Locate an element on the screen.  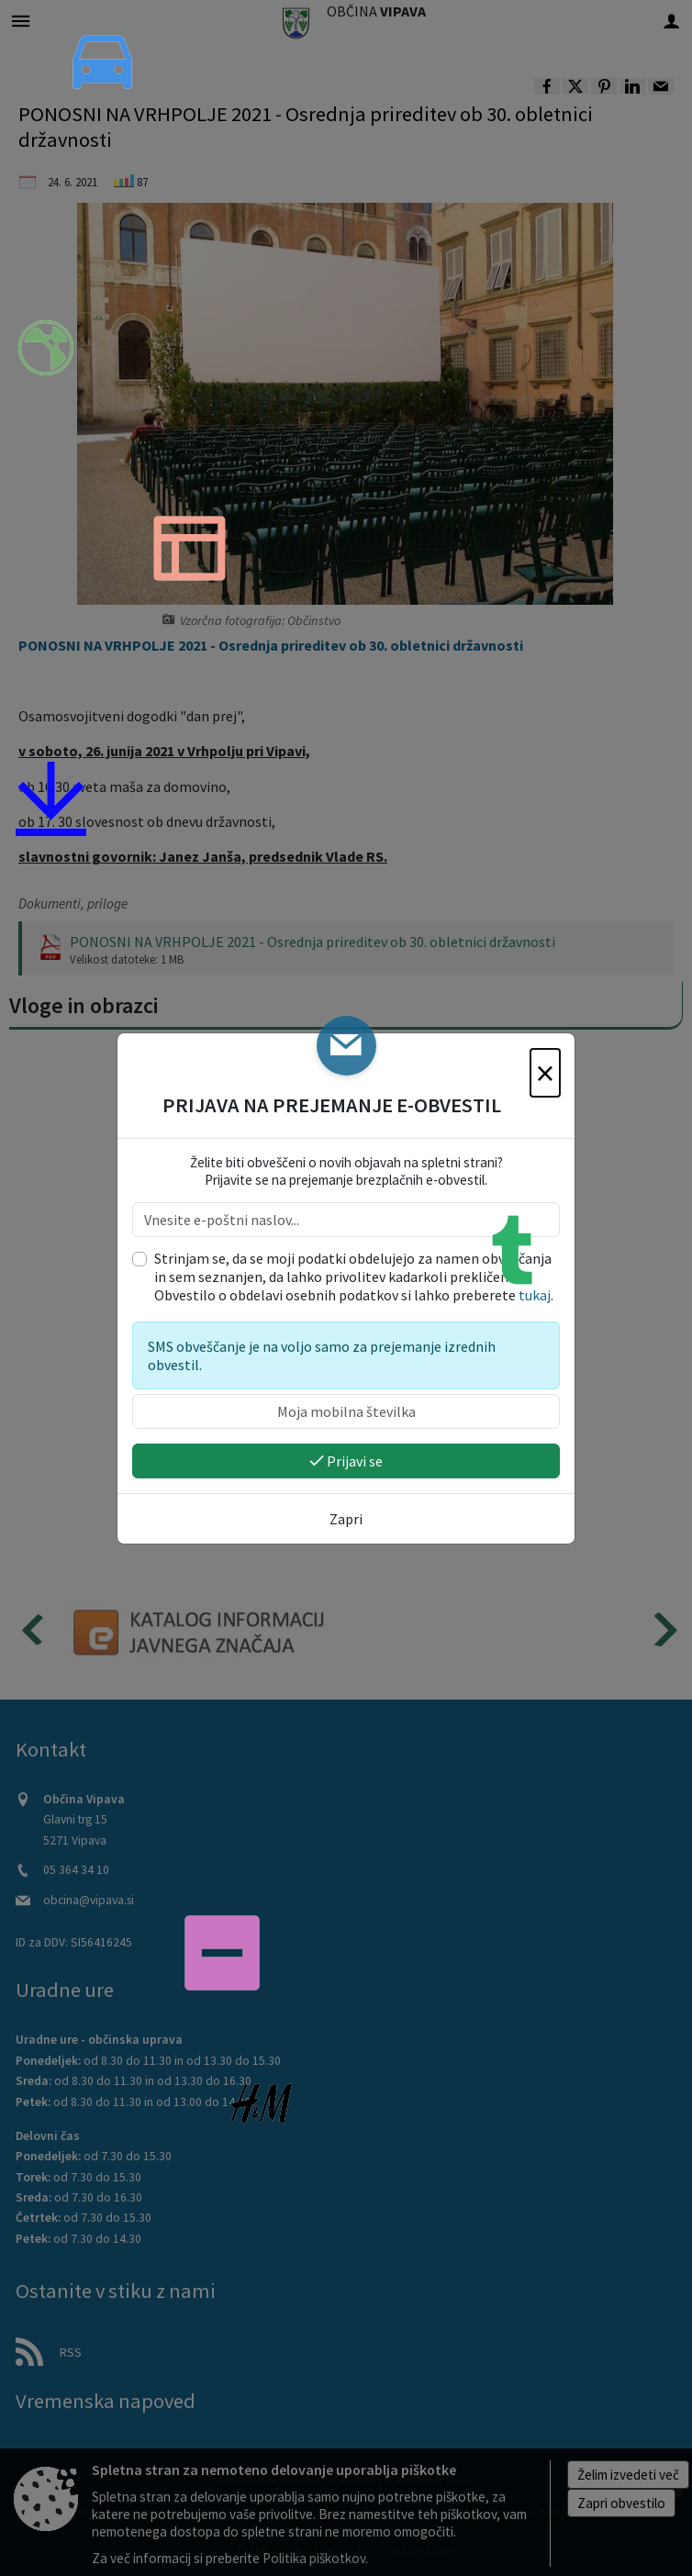
open Nuke compositing software is located at coordinates (46, 348).